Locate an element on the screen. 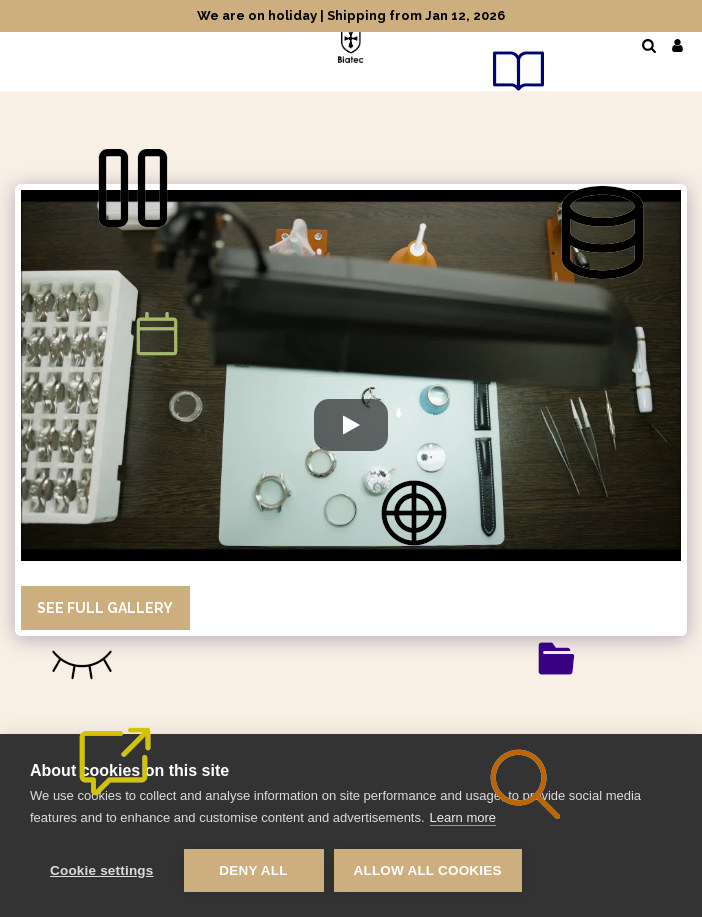 The width and height of the screenshot is (702, 917). view cross-referenced issues or pull requests is located at coordinates (113, 761).